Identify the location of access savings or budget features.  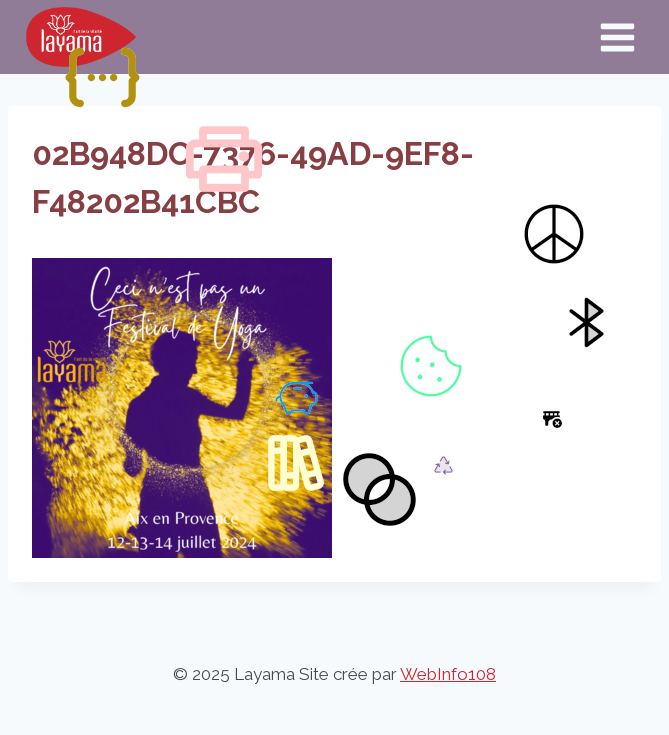
(297, 398).